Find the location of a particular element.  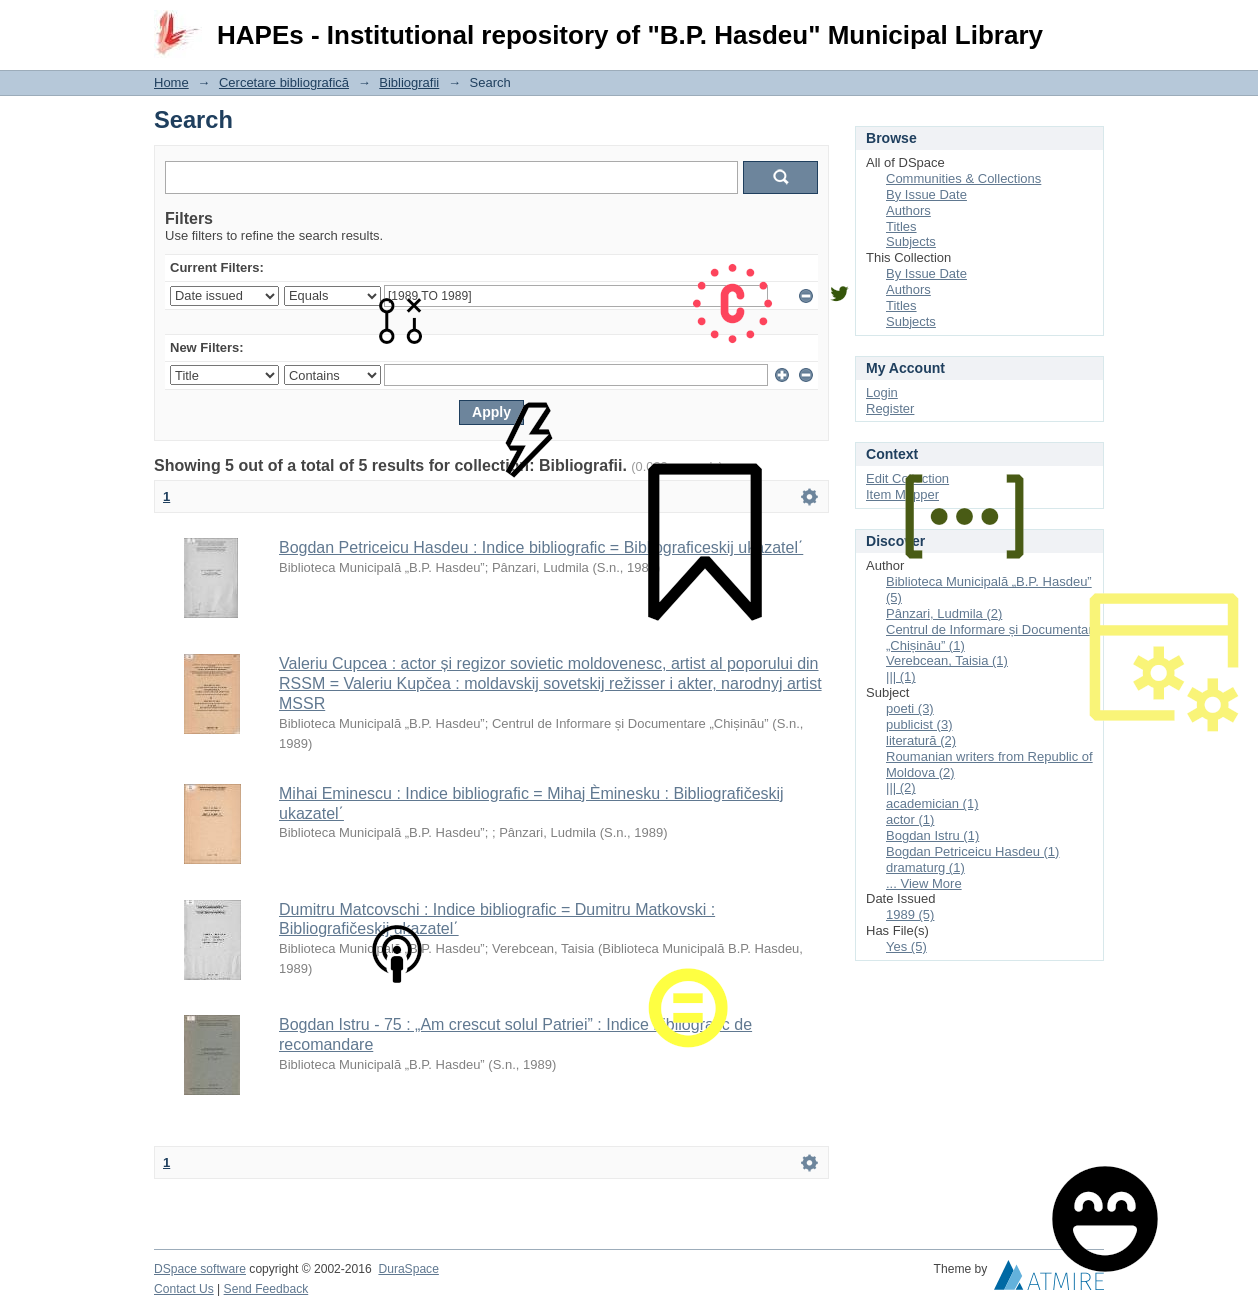

wrap selected code with a snippet or block is located at coordinates (964, 516).